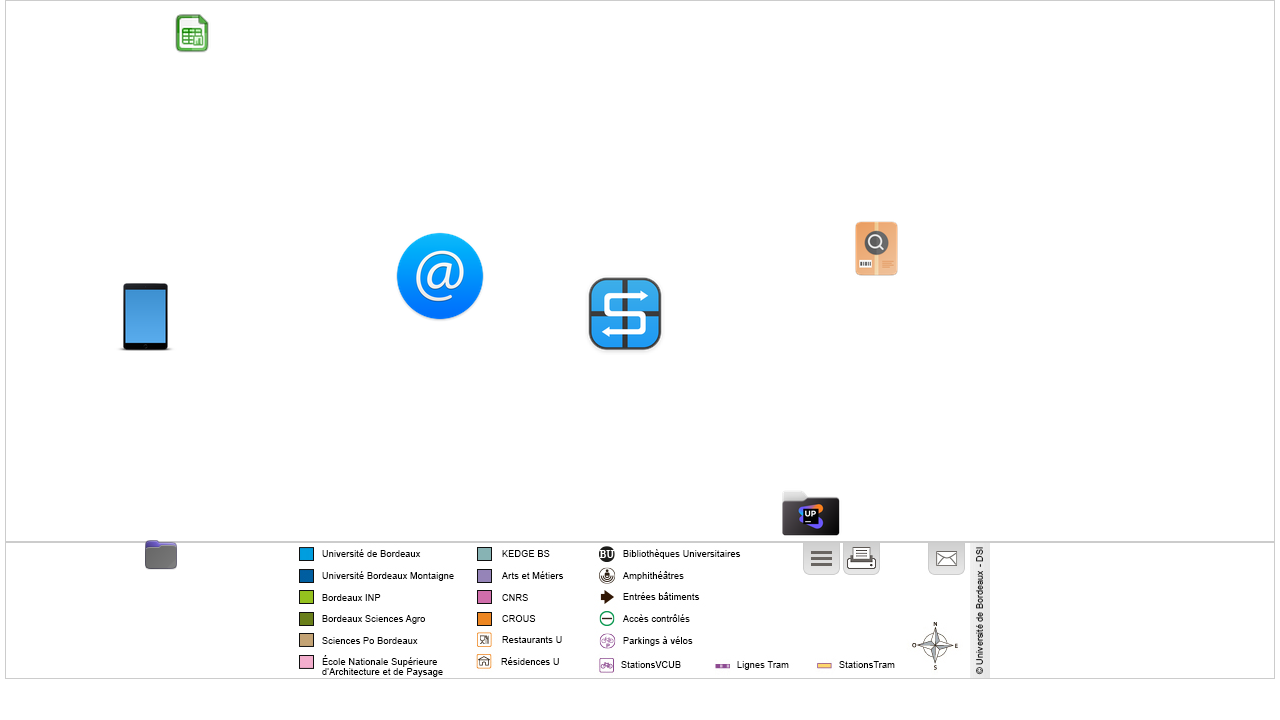 The image size is (1280, 720). Describe the element at coordinates (161, 554) in the screenshot. I see `open folder to view contents` at that location.